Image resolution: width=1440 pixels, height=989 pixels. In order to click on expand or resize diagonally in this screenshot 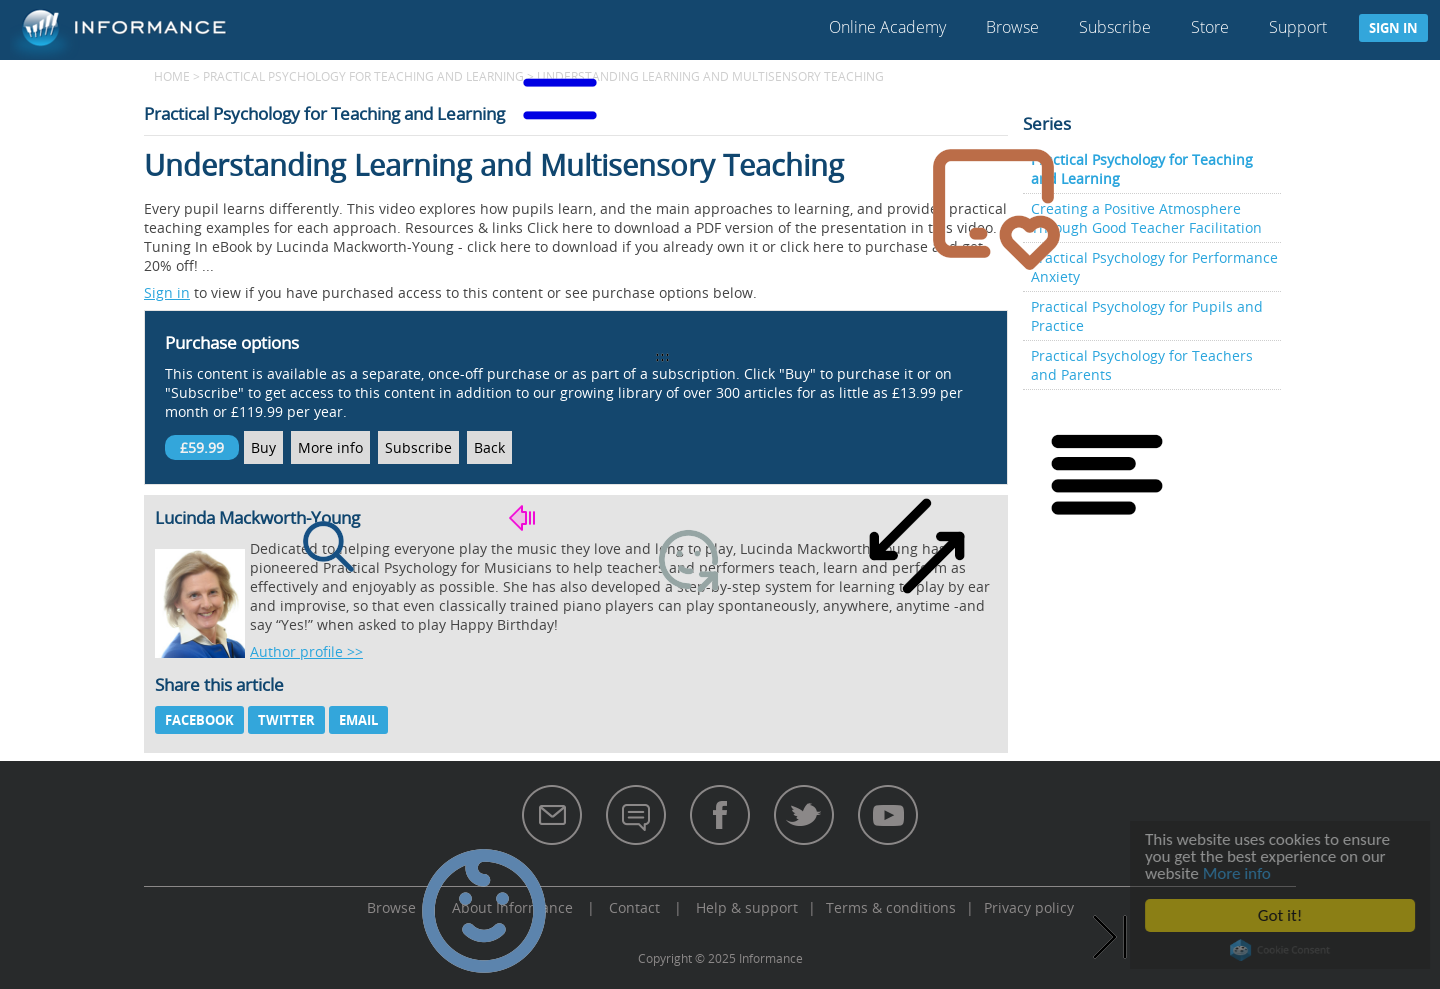, I will do `click(917, 546)`.